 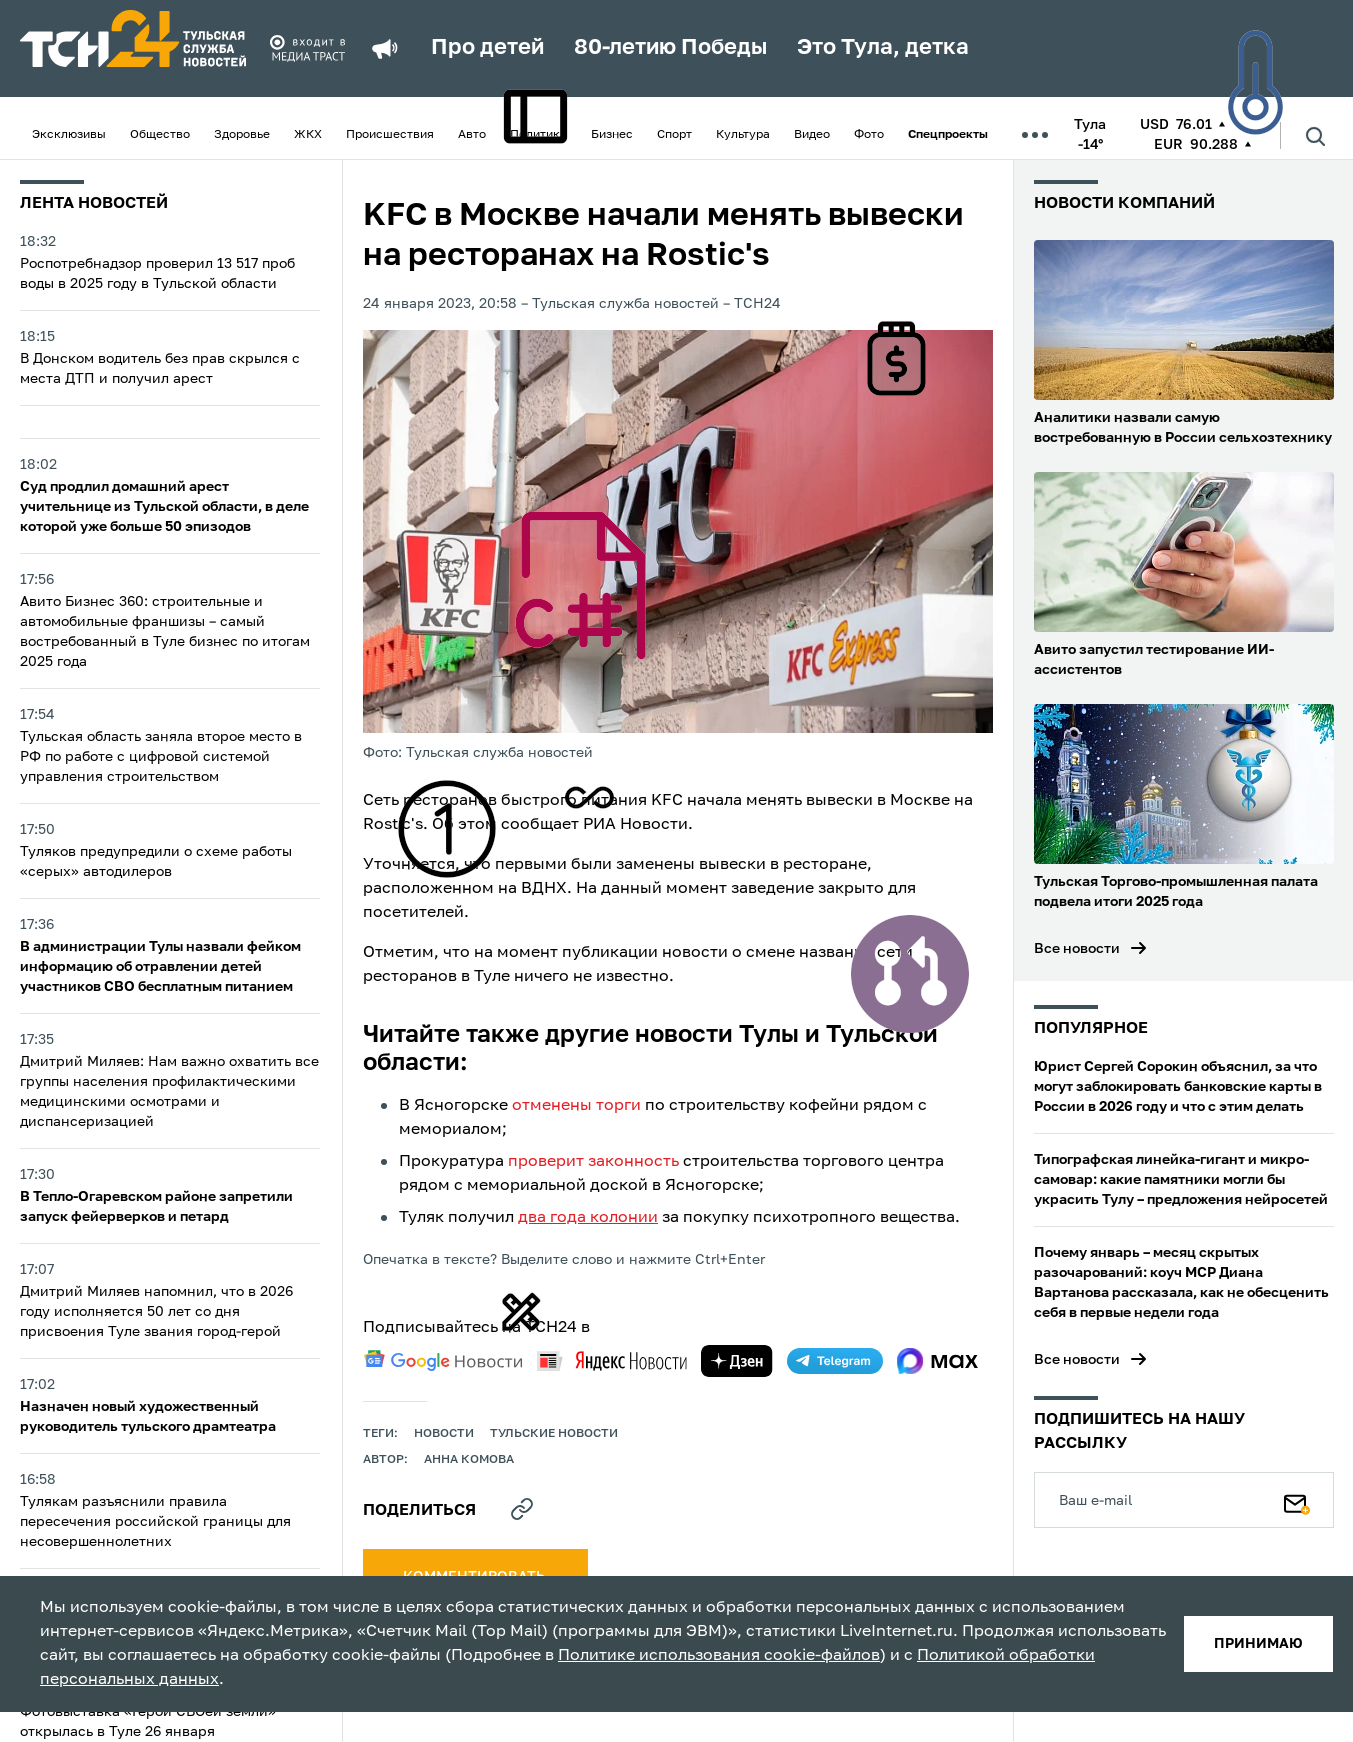 What do you see at coordinates (910, 974) in the screenshot?
I see `view open pull request in activity feed` at bounding box center [910, 974].